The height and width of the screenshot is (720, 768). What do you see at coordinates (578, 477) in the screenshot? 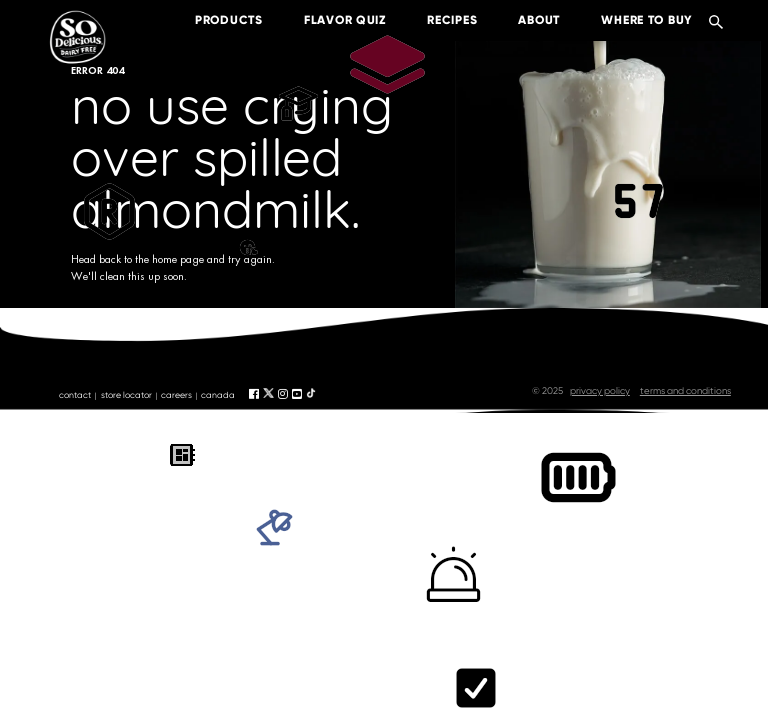
I see `indicates full or nearly full battery level` at bounding box center [578, 477].